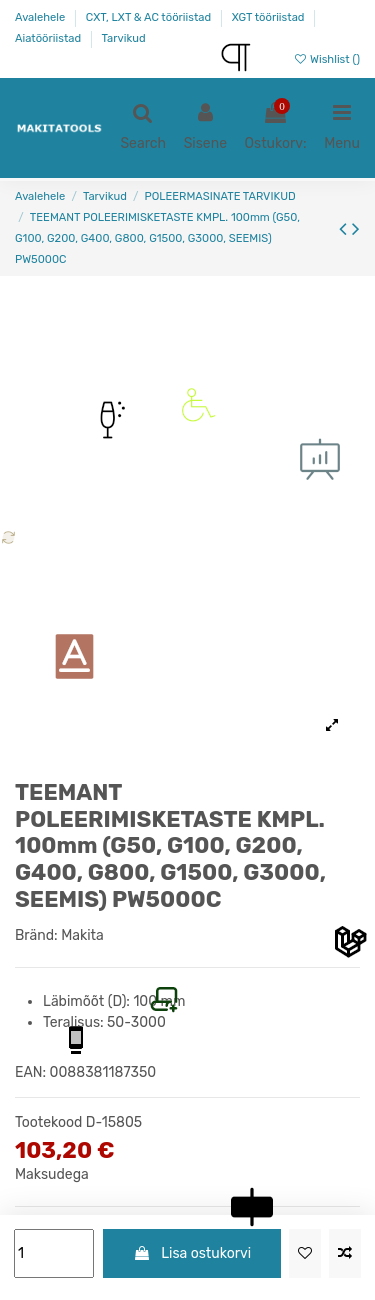  What do you see at coordinates (320, 460) in the screenshot?
I see `view presentation with chart data` at bounding box center [320, 460].